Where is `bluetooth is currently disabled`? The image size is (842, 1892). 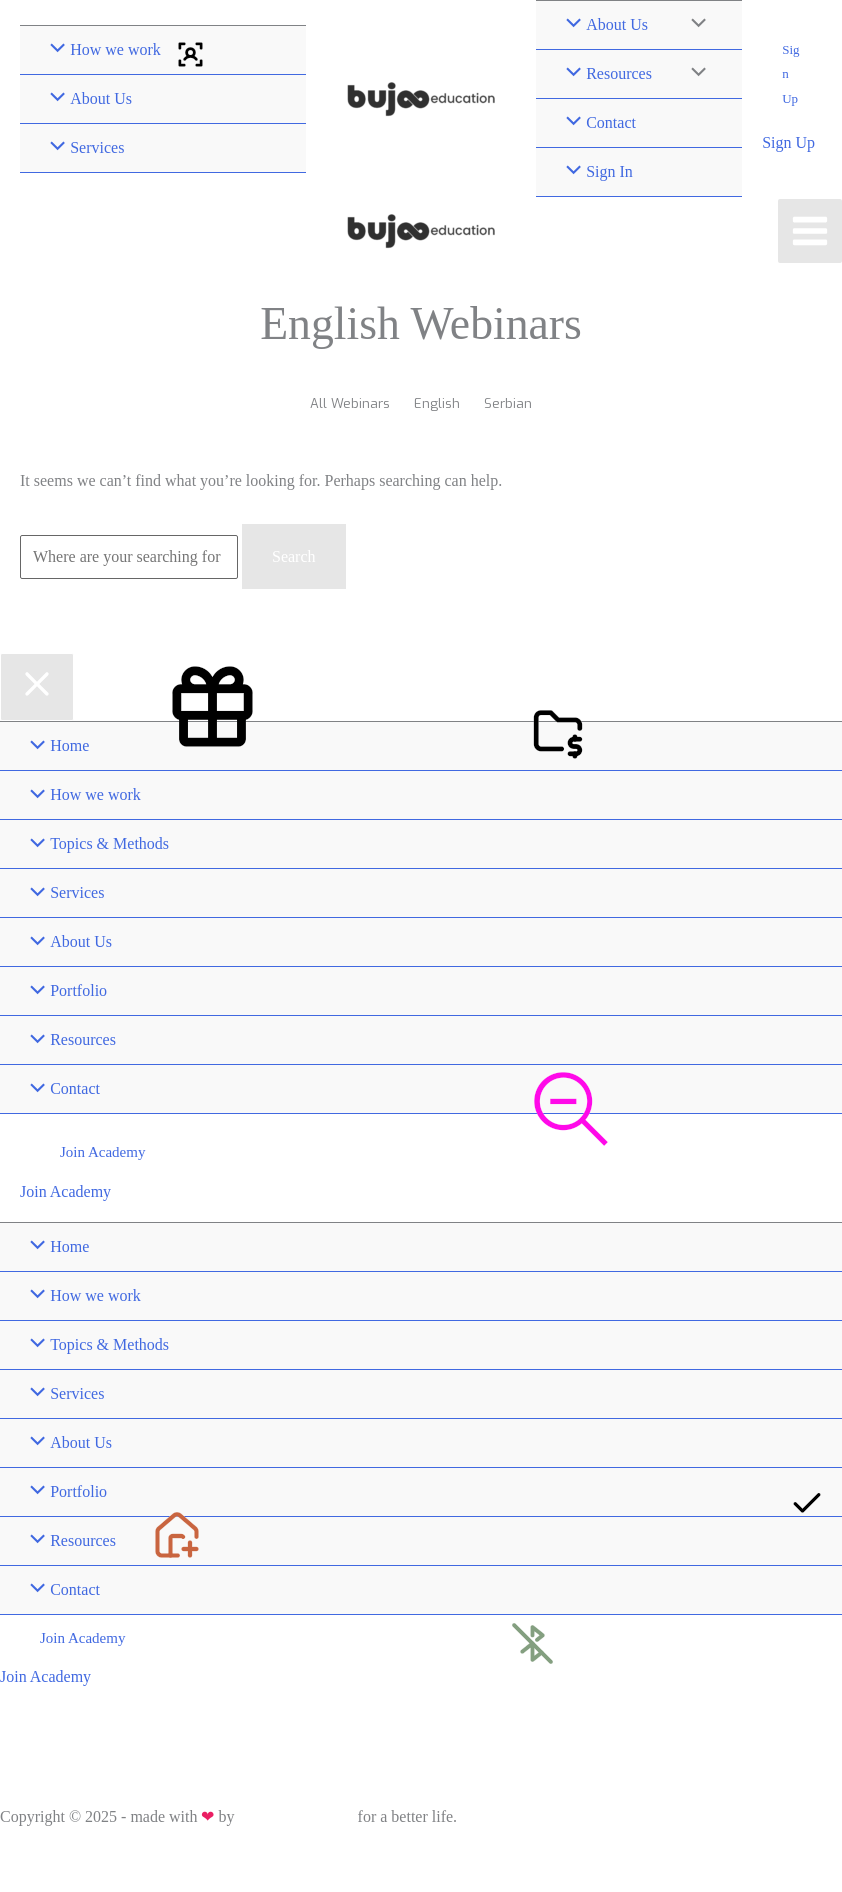
bluetooth is currently disabled is located at coordinates (532, 1643).